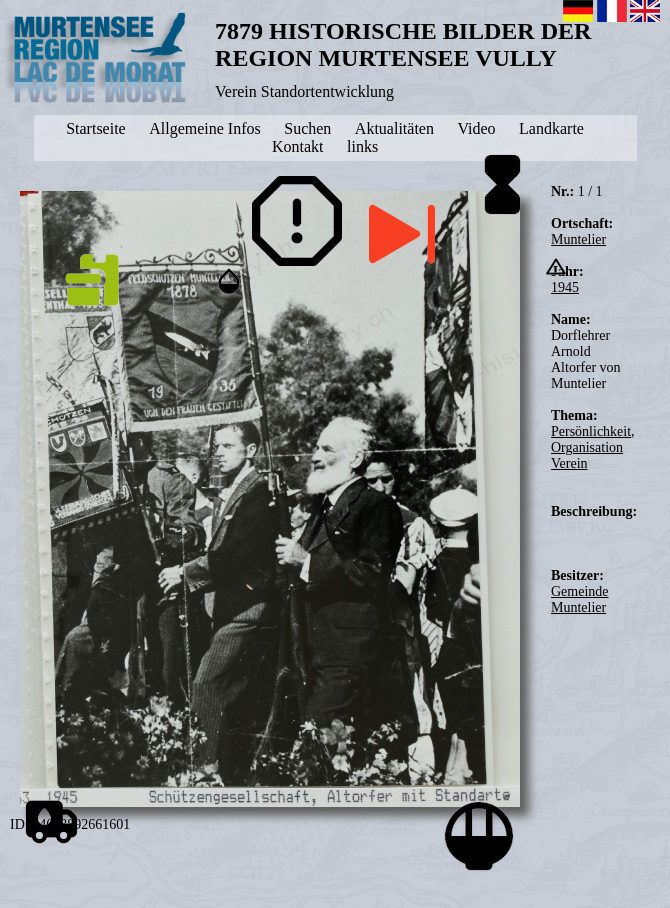 The image size is (670, 908). Describe the element at coordinates (229, 281) in the screenshot. I see `adjust opacity or transparency settings` at that location.